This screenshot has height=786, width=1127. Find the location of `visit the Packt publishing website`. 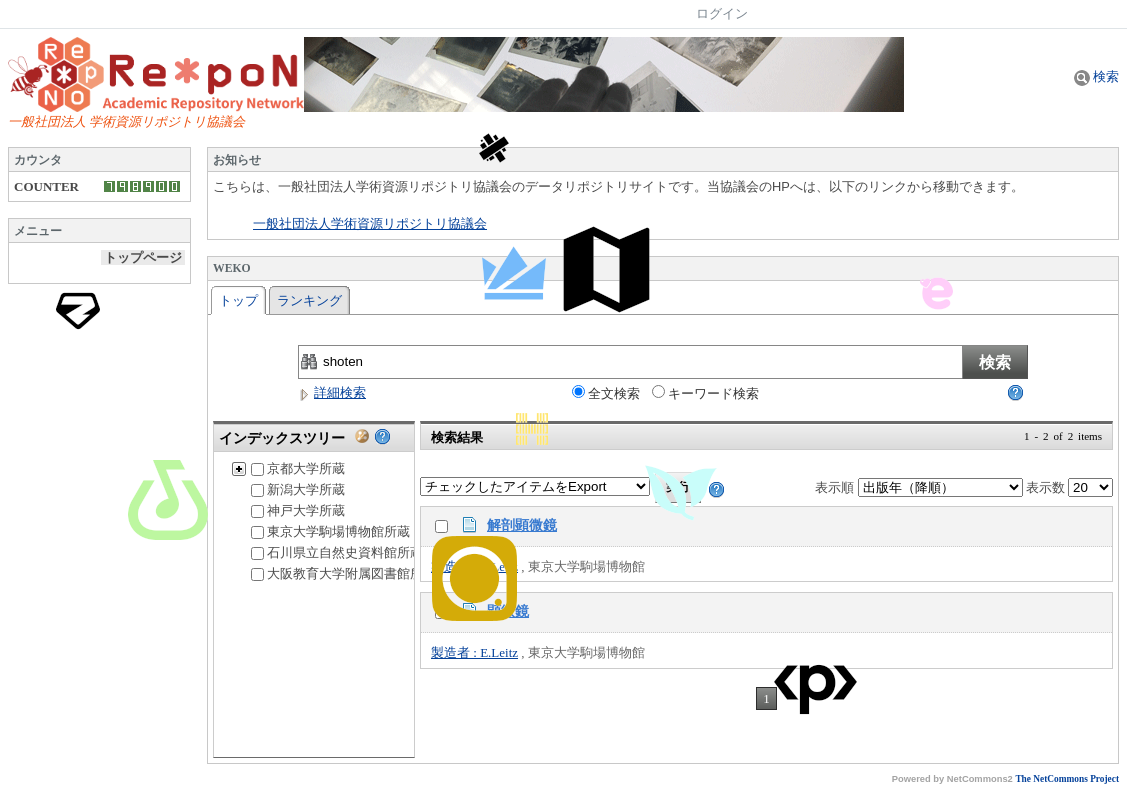

visit the Packt publishing website is located at coordinates (815, 689).